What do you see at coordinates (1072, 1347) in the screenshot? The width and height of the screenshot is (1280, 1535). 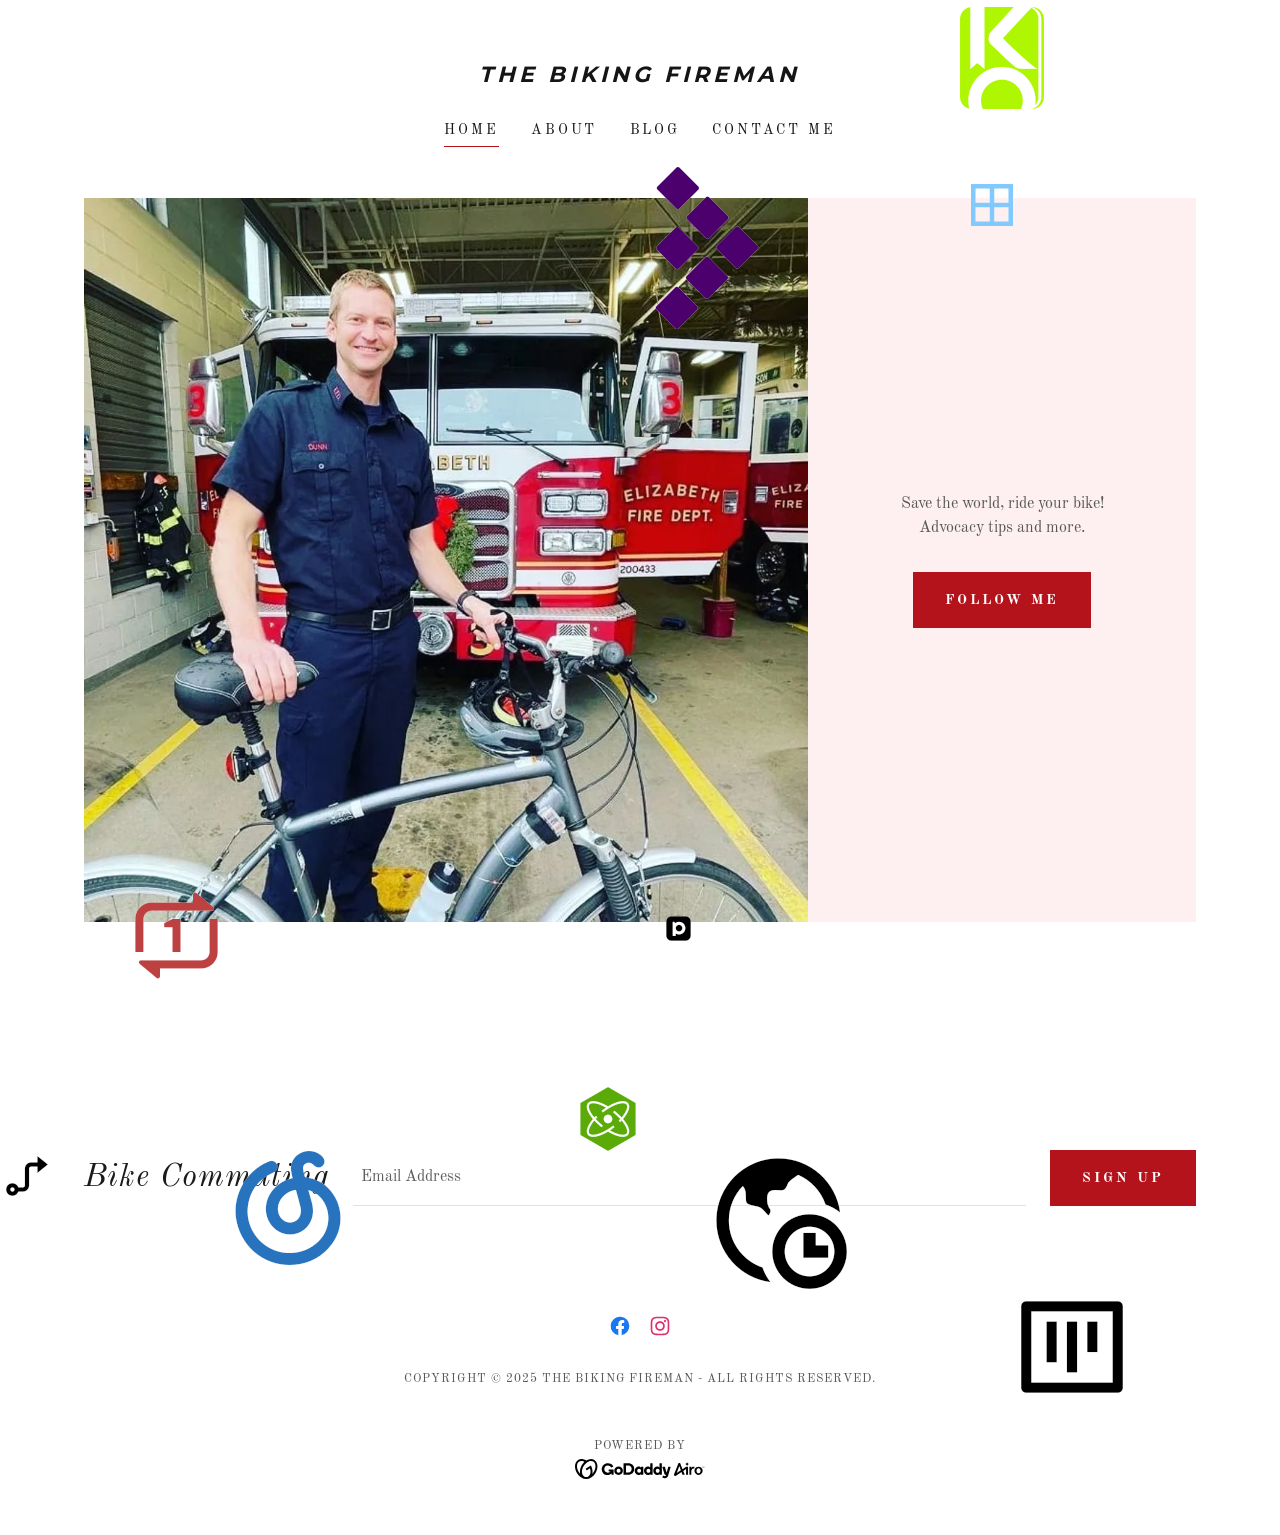 I see `switch to kanban board view` at bounding box center [1072, 1347].